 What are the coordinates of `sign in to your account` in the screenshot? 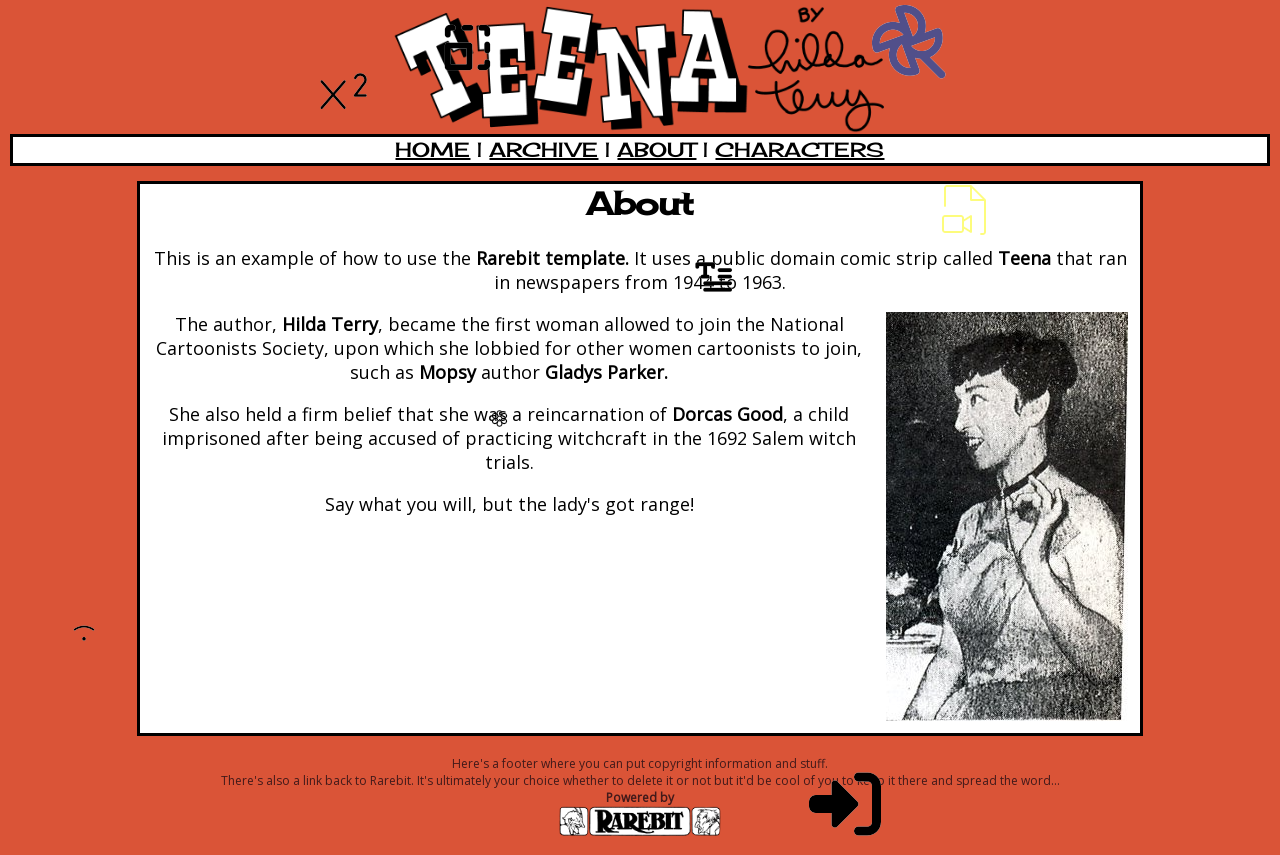 It's located at (845, 804).